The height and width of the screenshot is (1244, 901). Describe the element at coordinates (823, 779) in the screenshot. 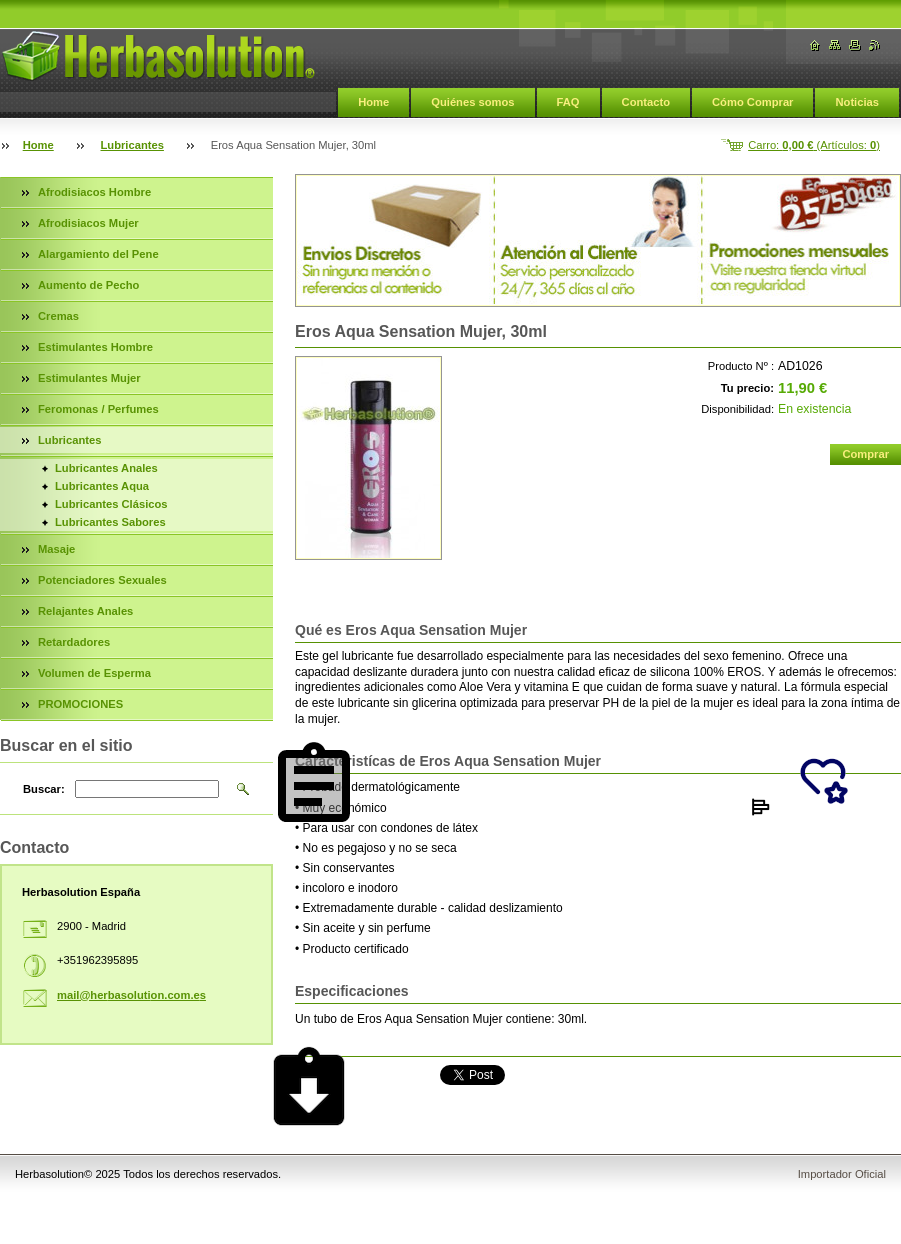

I see `add item to favorites with priority rating` at that location.